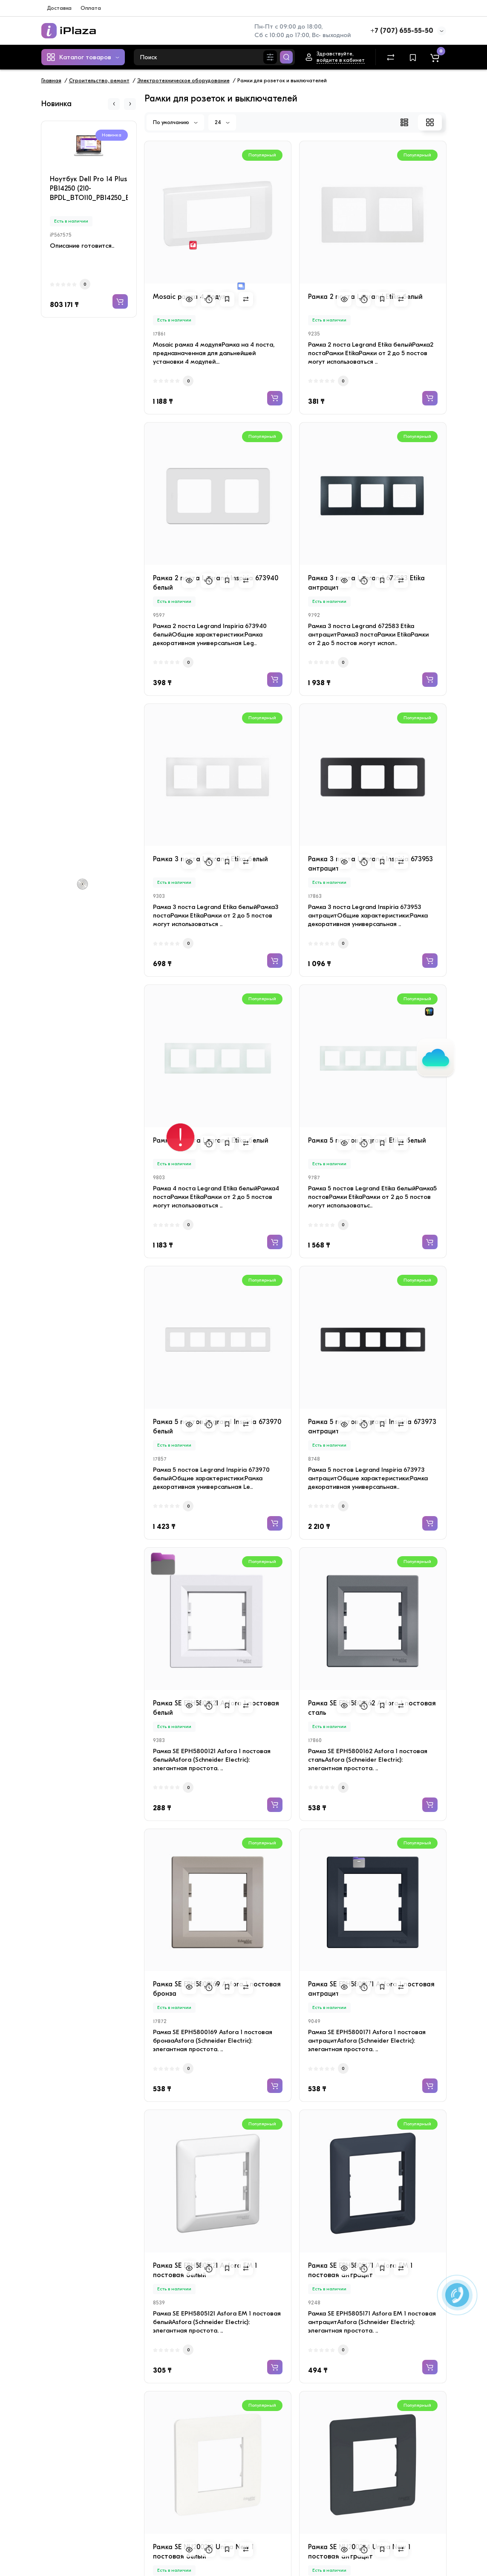  I want to click on open the file manager application, so click(359, 1862).